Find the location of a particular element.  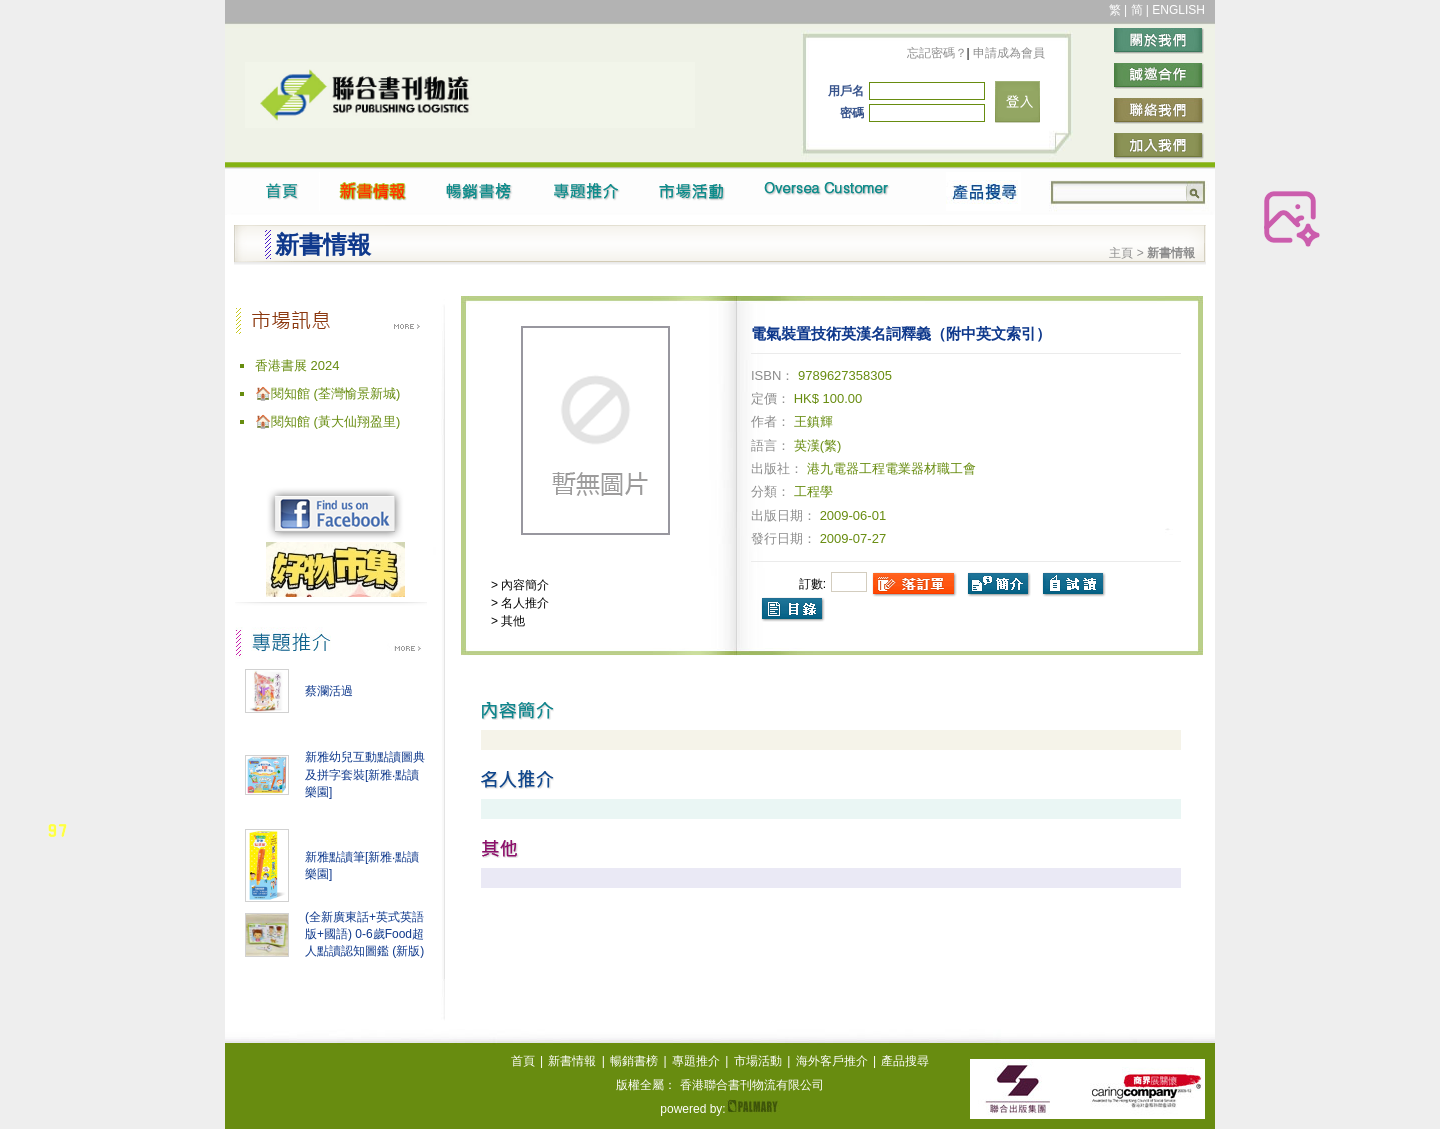

displays the number 97 as a badge or counter is located at coordinates (57, 830).